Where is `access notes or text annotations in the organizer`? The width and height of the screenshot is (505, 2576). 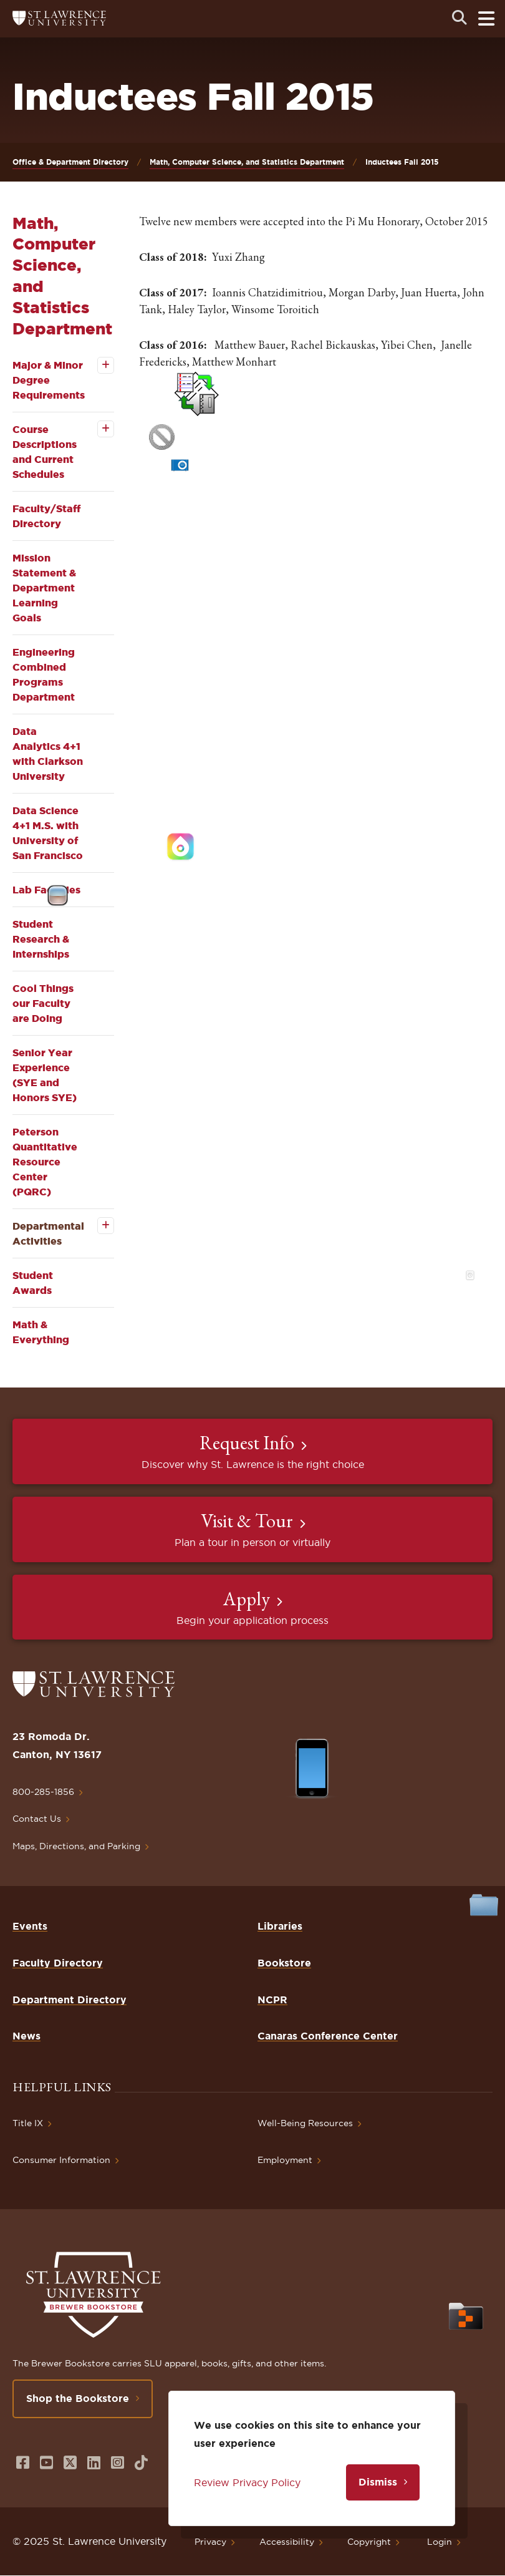
access notes or text annotations in the organizer is located at coordinates (484, 1906).